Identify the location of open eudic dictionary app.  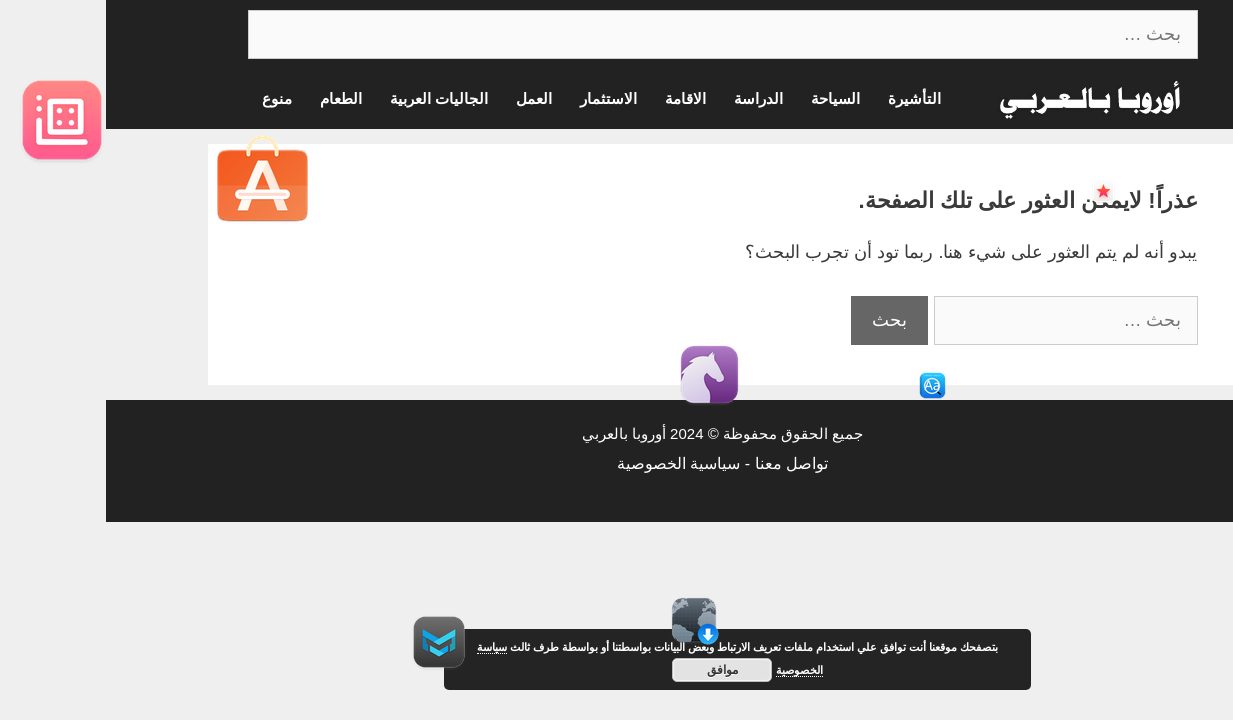
(932, 385).